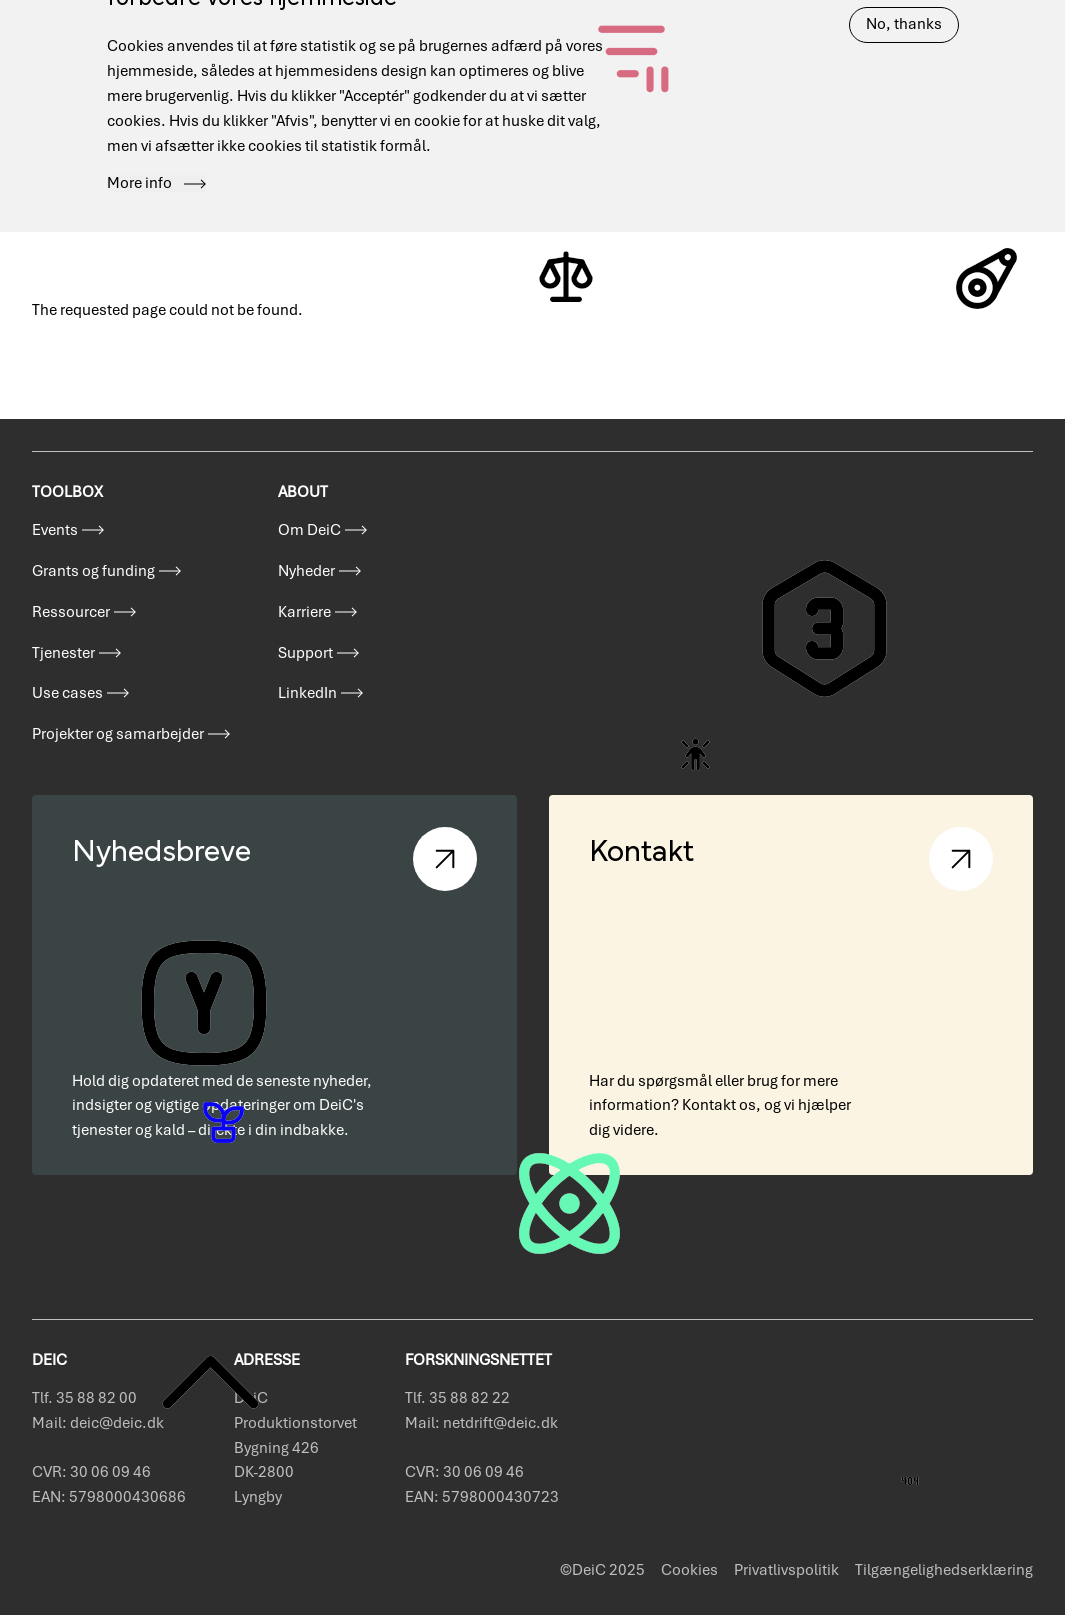  I want to click on indicates items starting with the letter Y, so click(204, 1003).